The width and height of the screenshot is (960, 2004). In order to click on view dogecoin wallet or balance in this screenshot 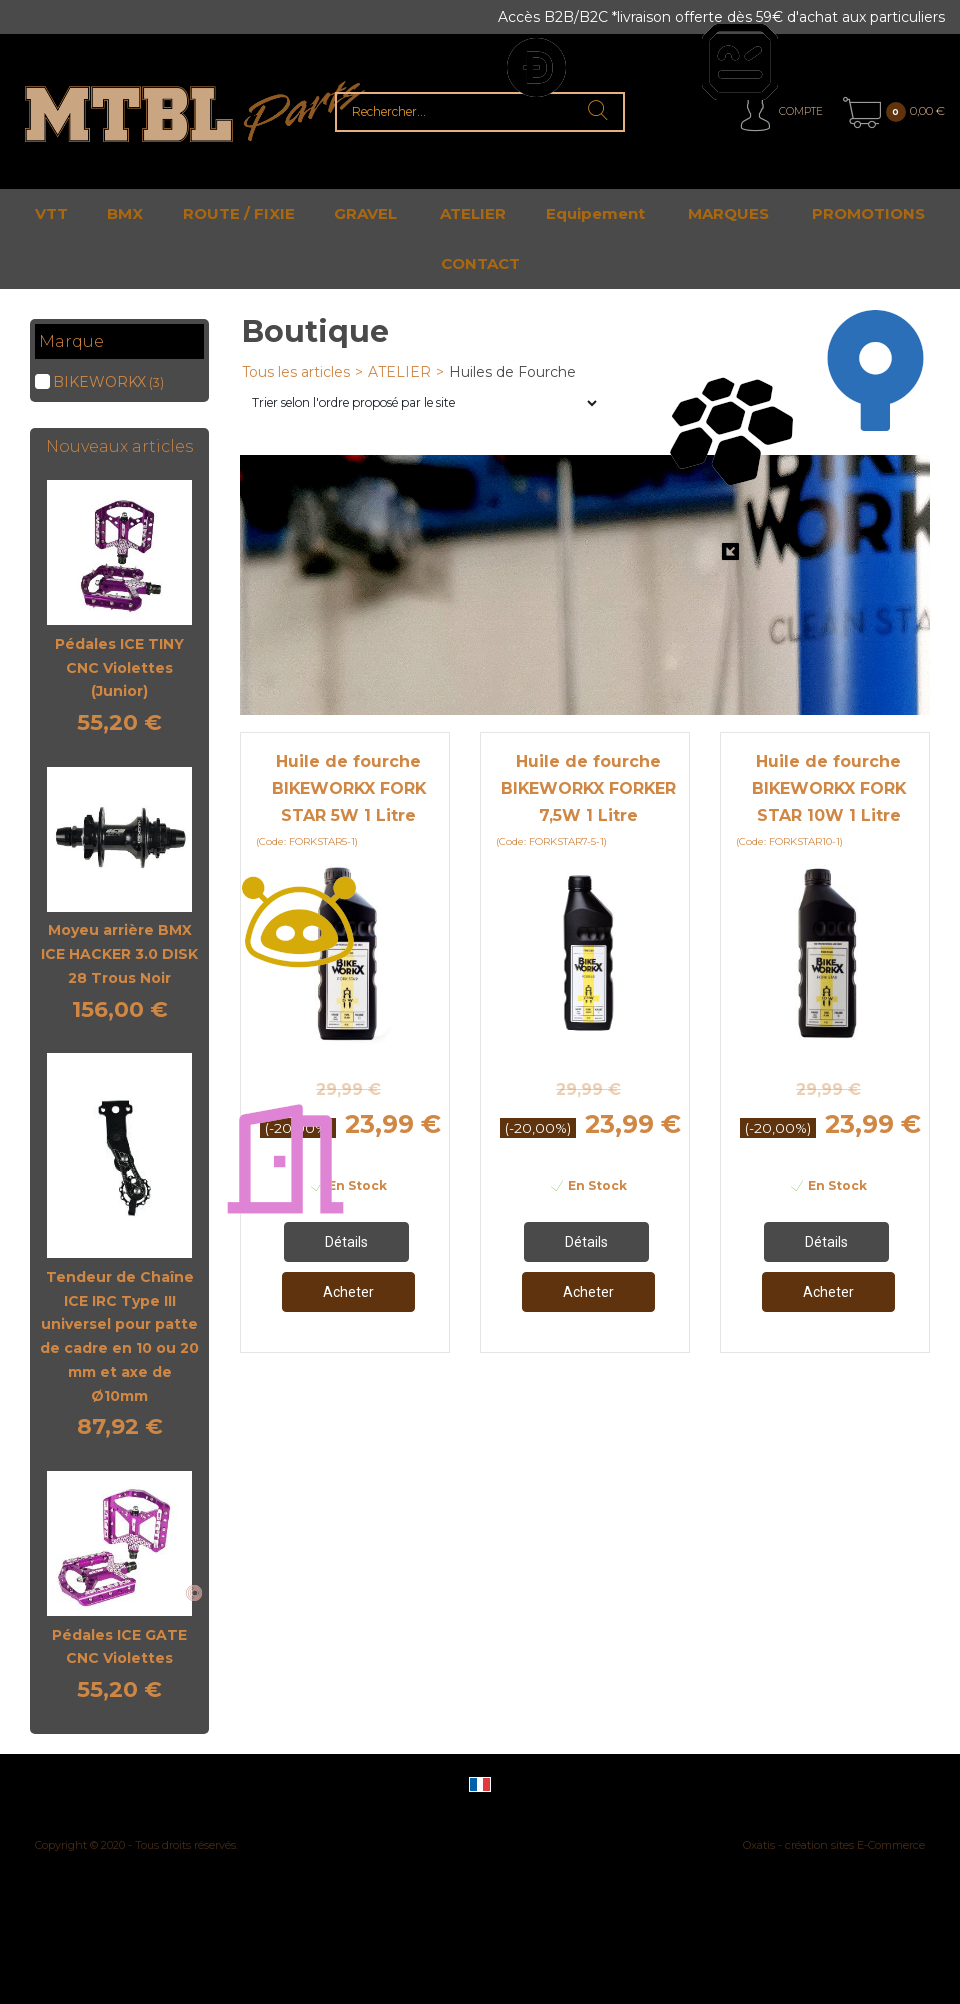, I will do `click(536, 67)`.